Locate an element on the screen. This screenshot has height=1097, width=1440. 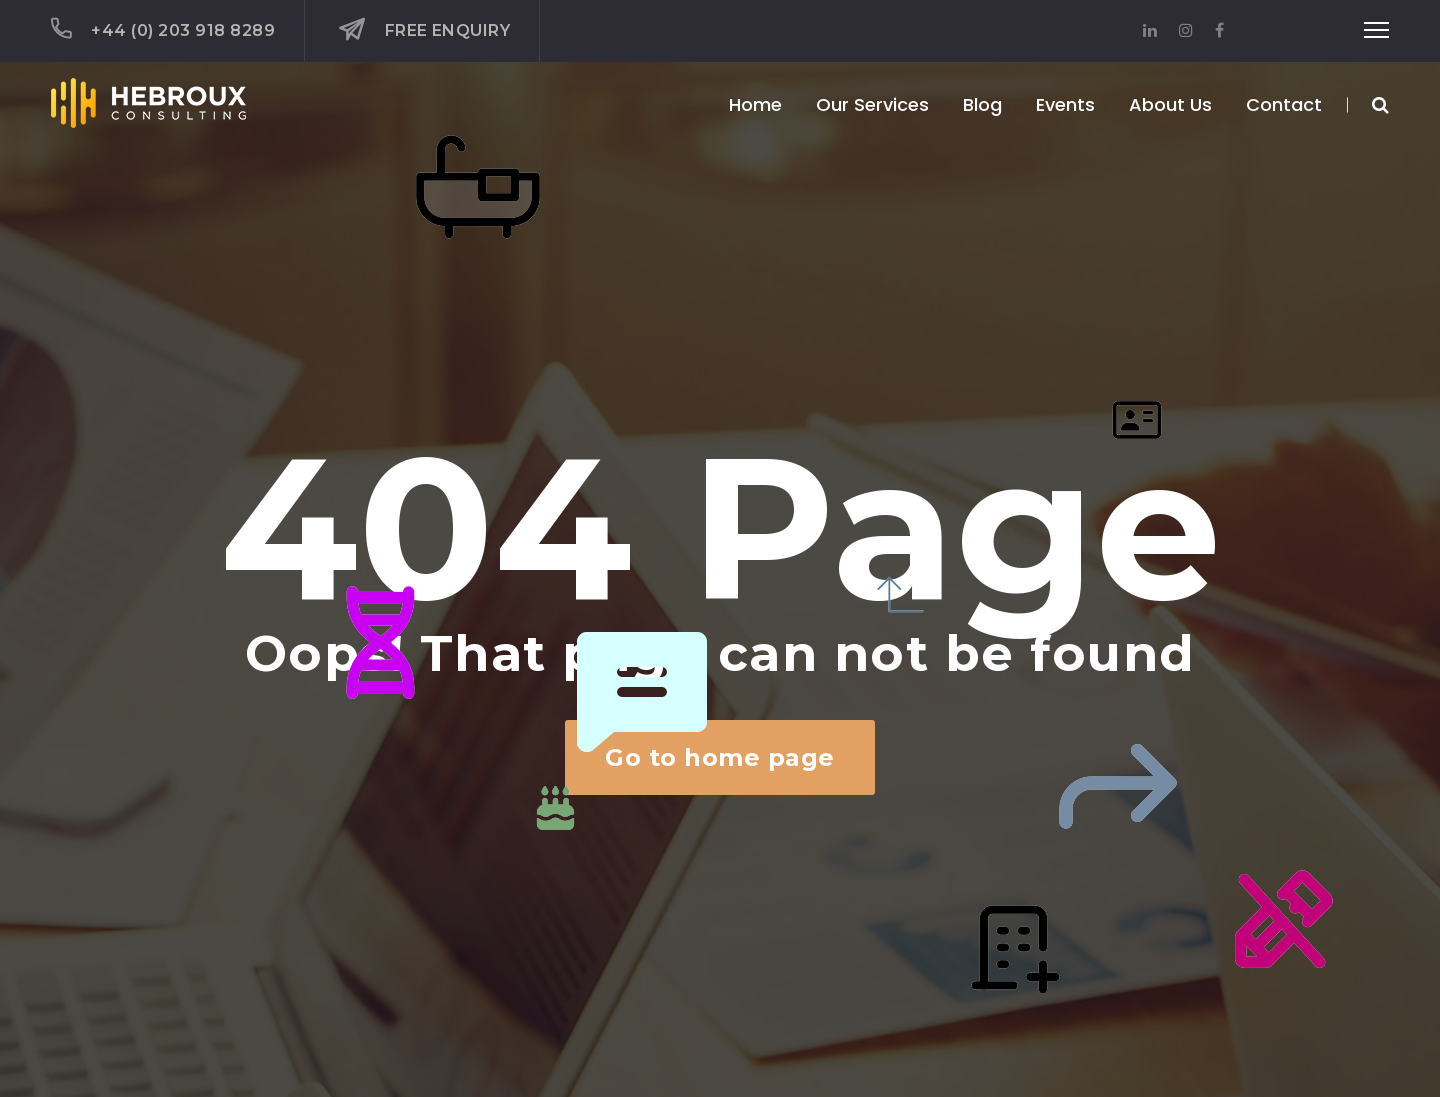
view contact details is located at coordinates (1137, 420).